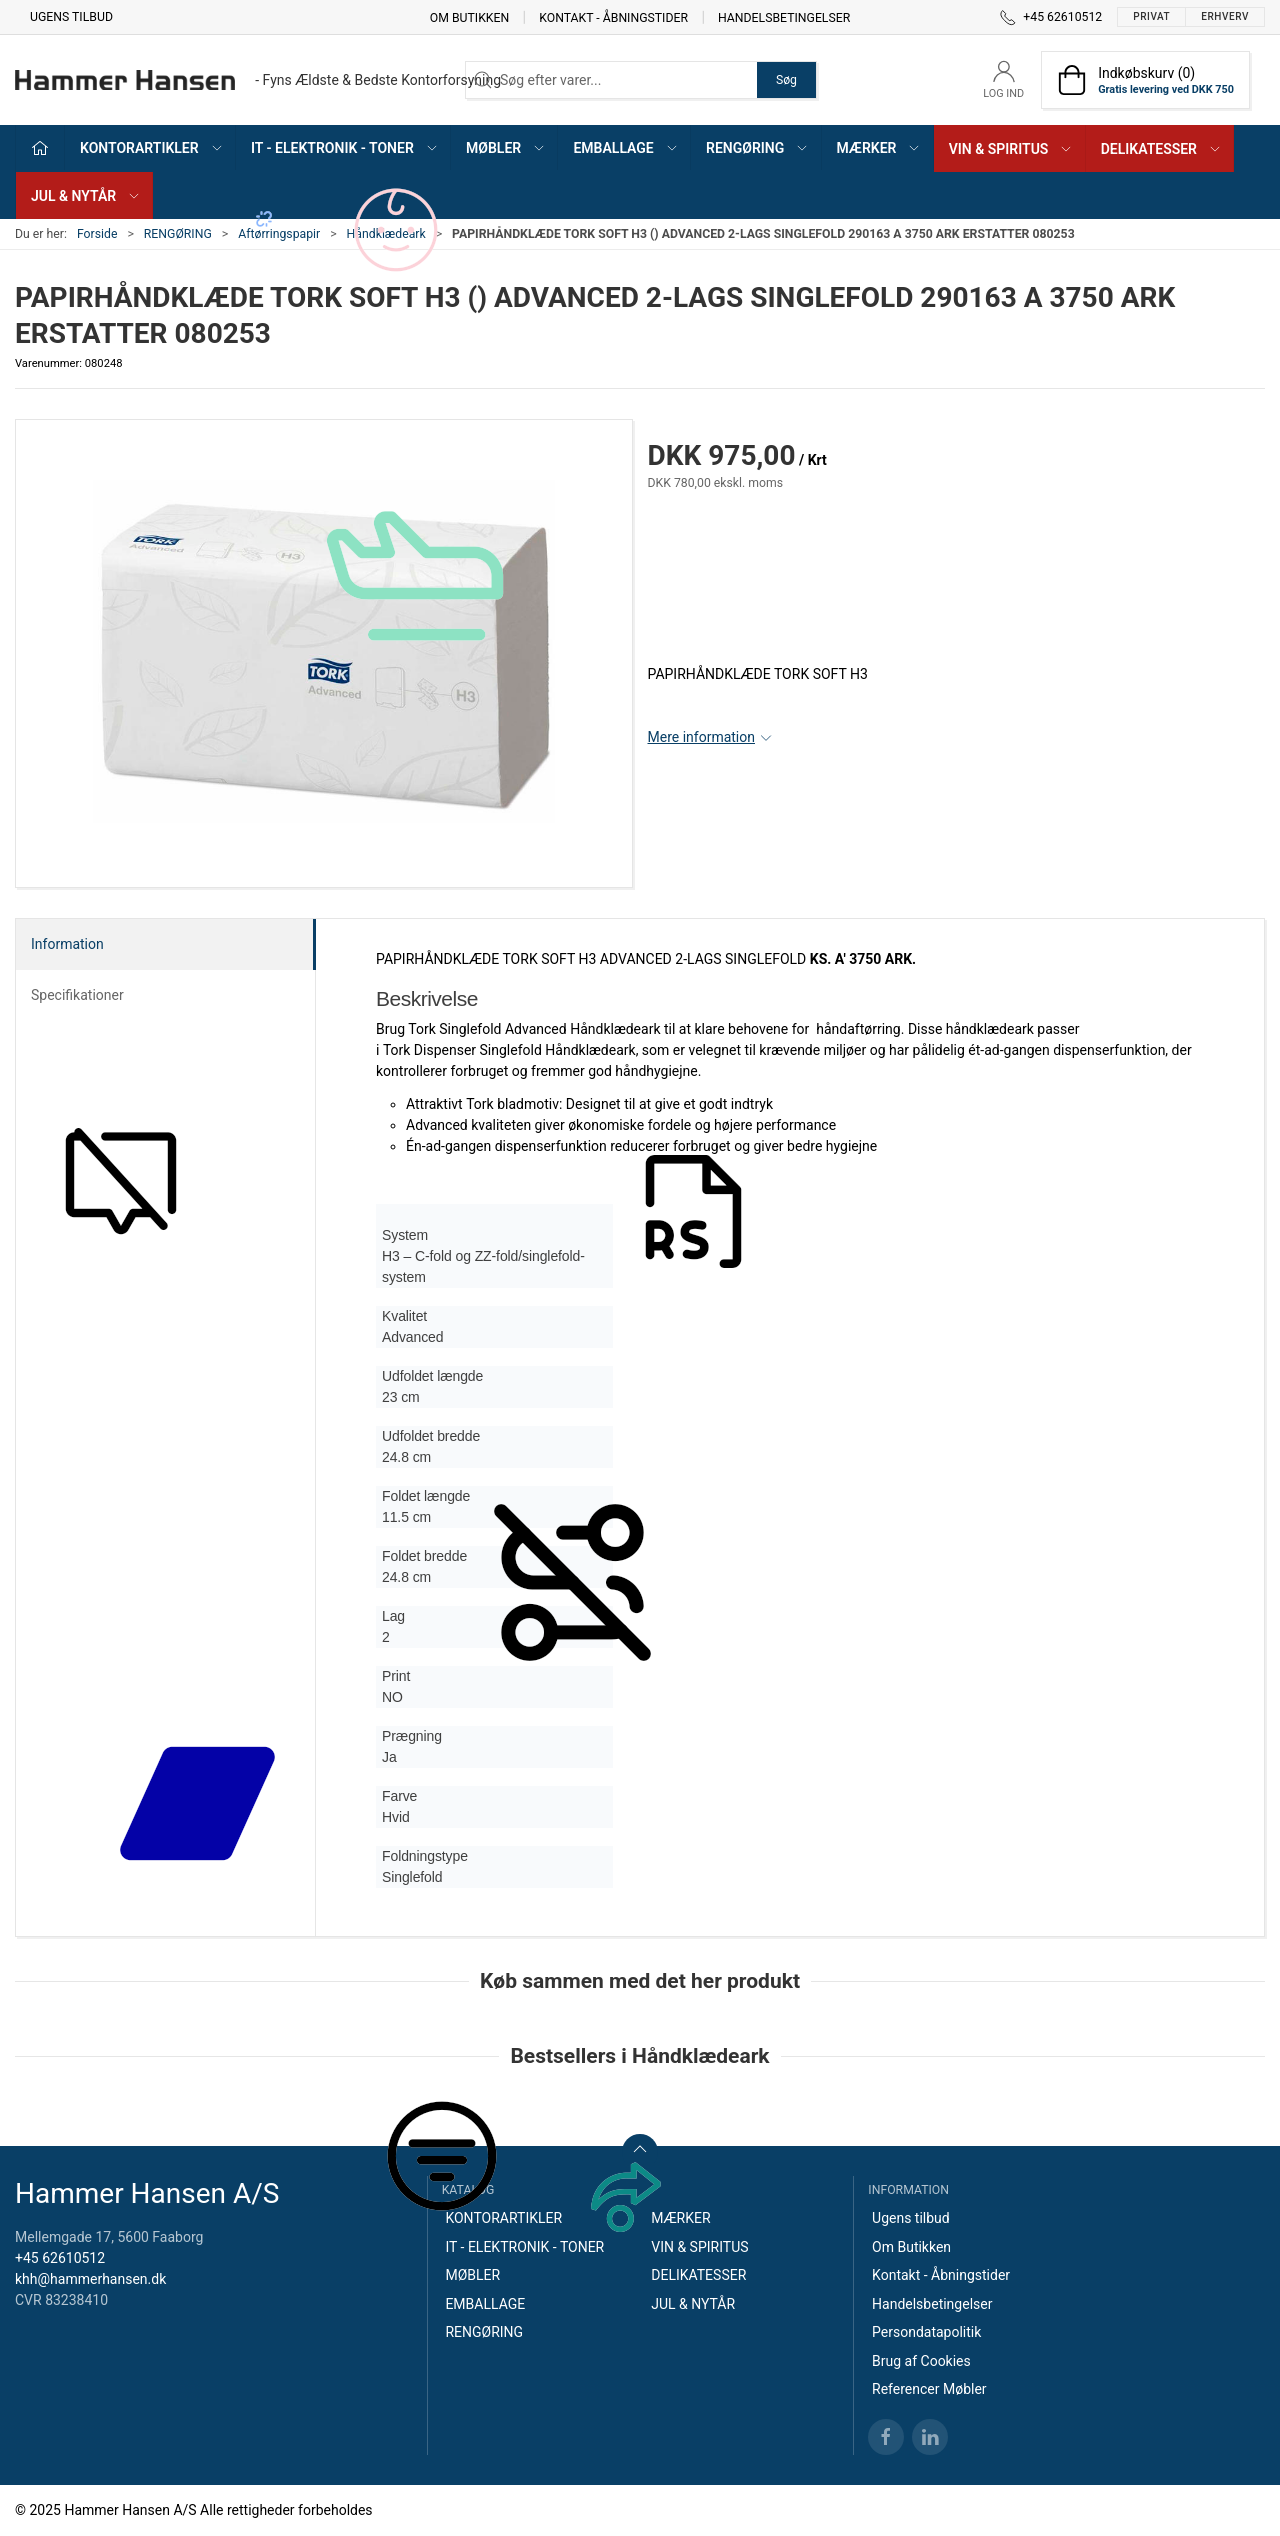 The width and height of the screenshot is (1280, 2536). I want to click on access parenting or baby-related features, so click(396, 230).